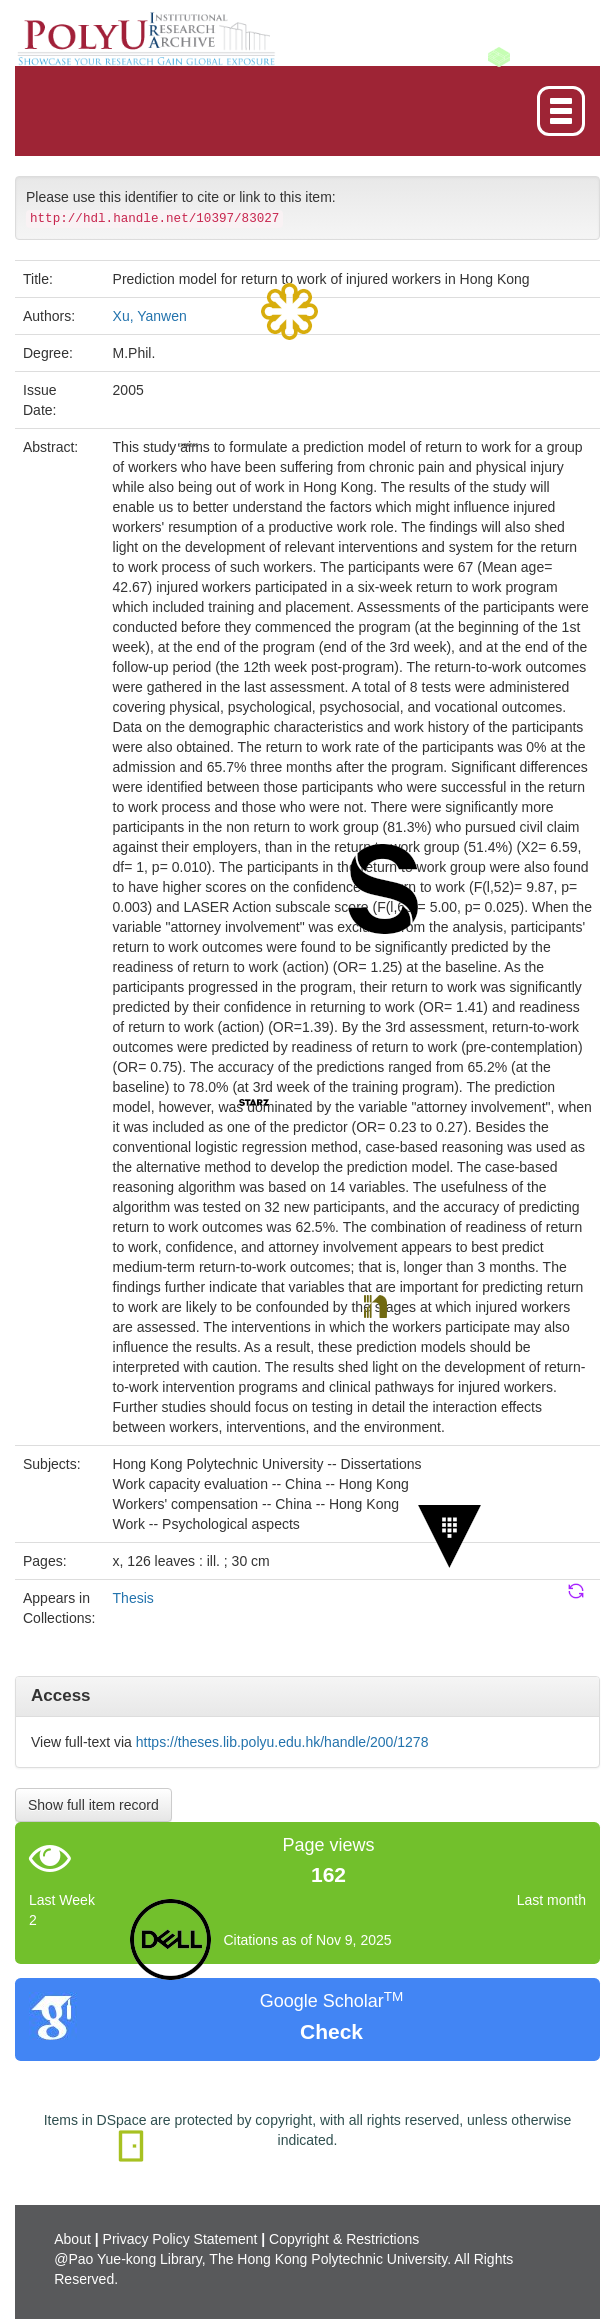 The width and height of the screenshot is (615, 2319). What do you see at coordinates (576, 1591) in the screenshot?
I see `undo or revert to previous state` at bounding box center [576, 1591].